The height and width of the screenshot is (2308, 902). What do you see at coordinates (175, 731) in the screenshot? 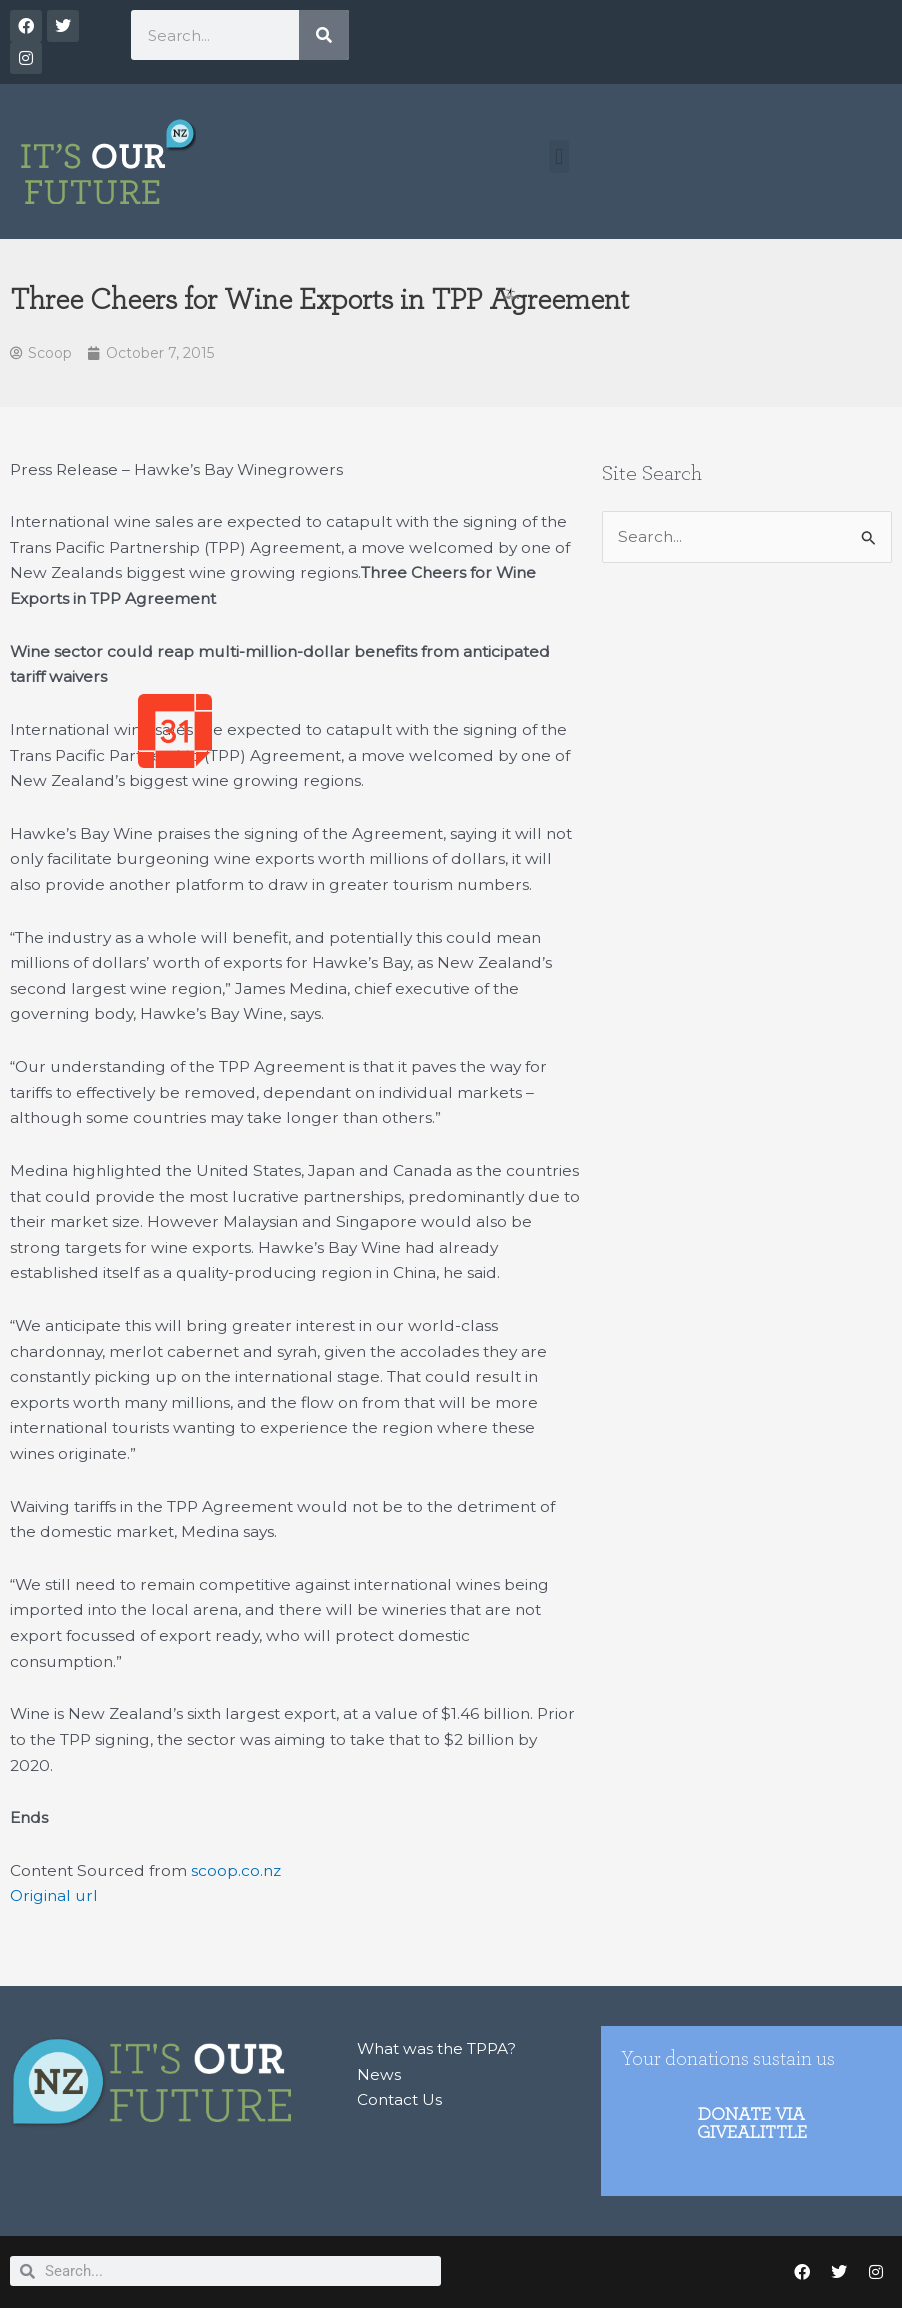
I see `open google calendar` at bounding box center [175, 731].